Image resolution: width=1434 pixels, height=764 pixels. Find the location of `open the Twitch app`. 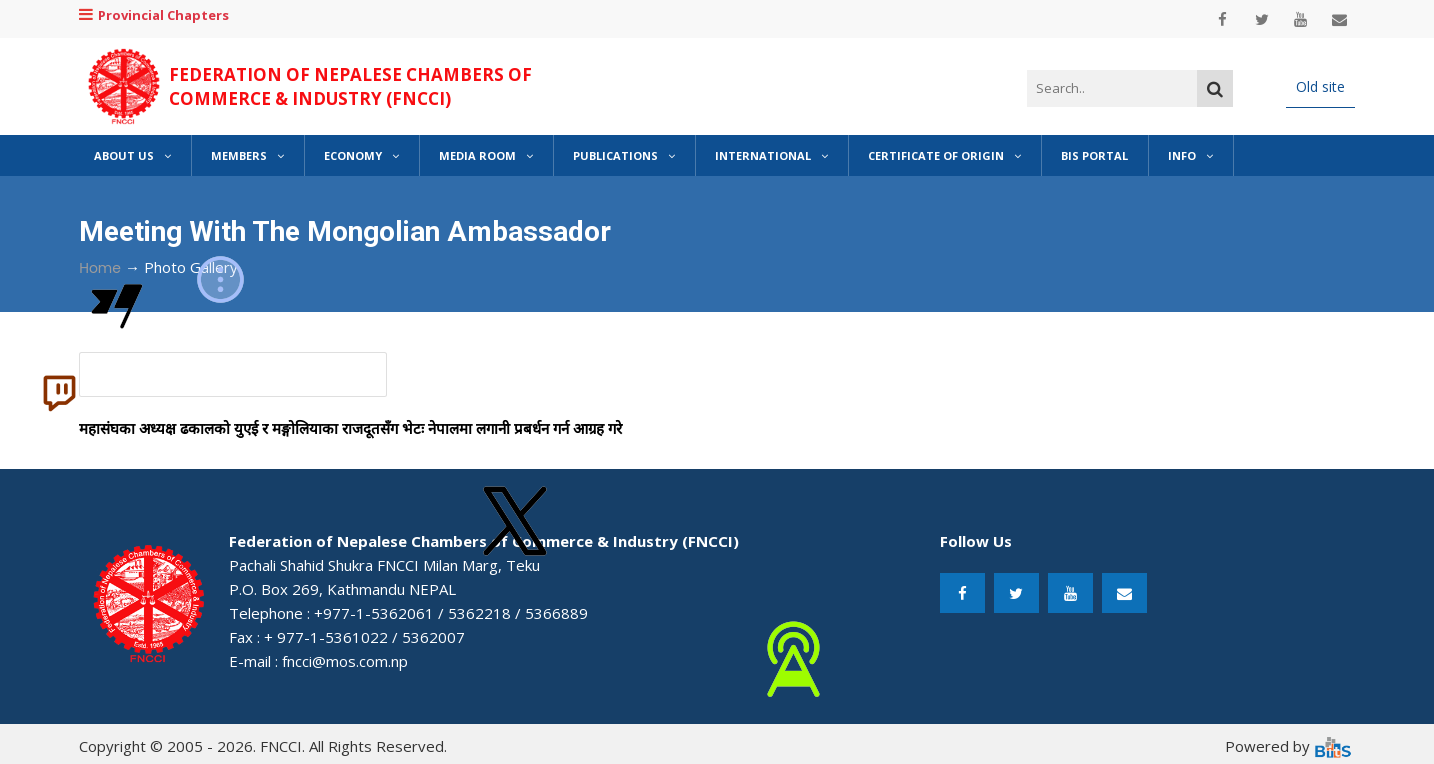

open the Twitch app is located at coordinates (59, 391).